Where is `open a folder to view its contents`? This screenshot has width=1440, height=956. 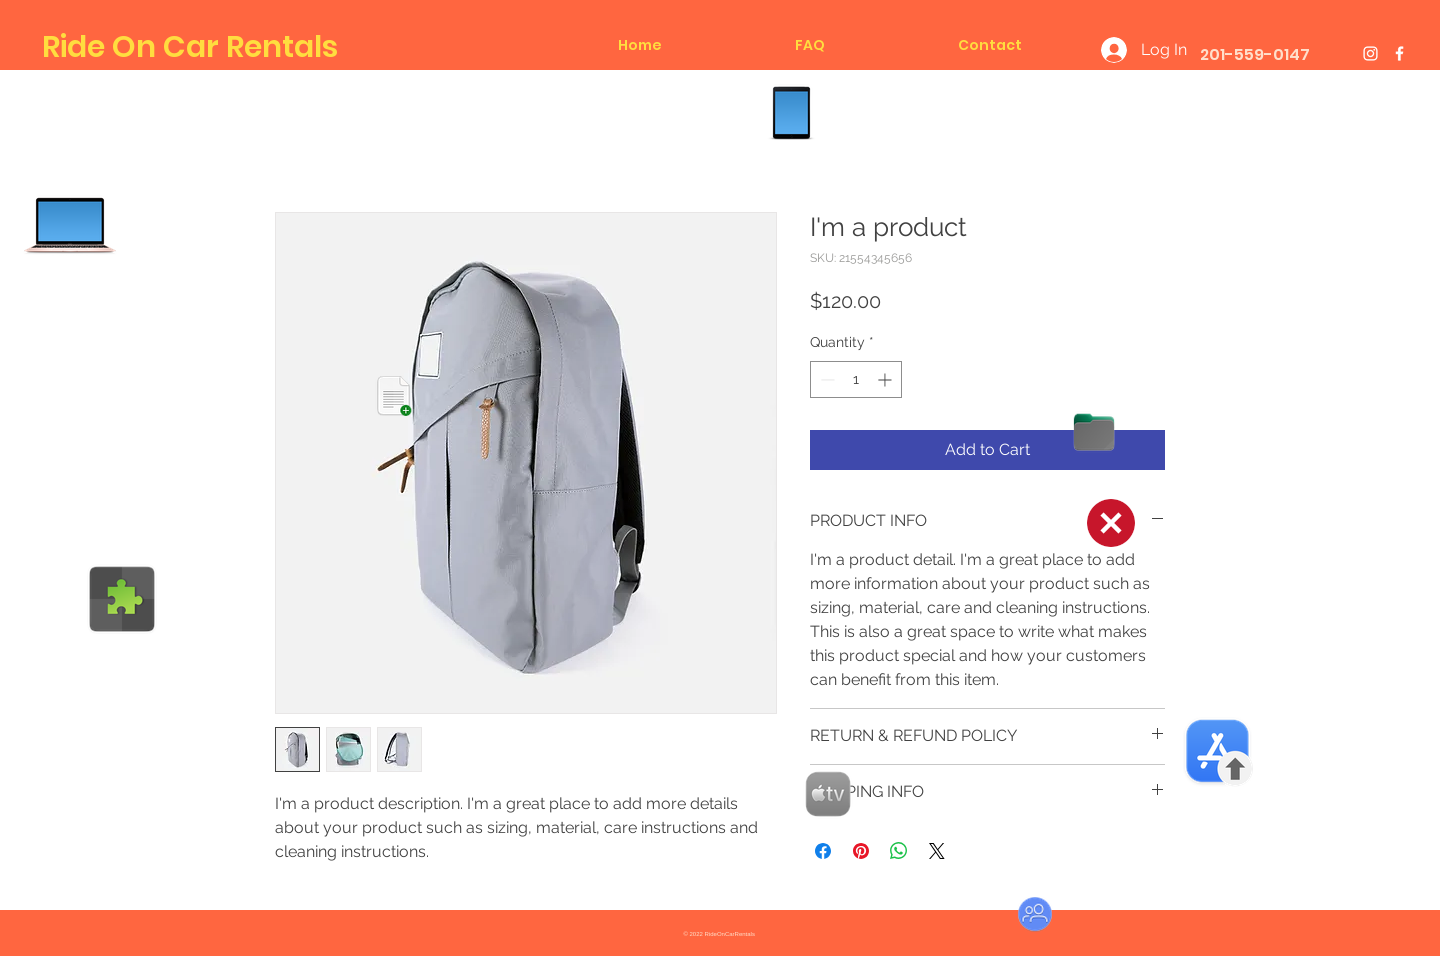 open a folder to view its contents is located at coordinates (1094, 432).